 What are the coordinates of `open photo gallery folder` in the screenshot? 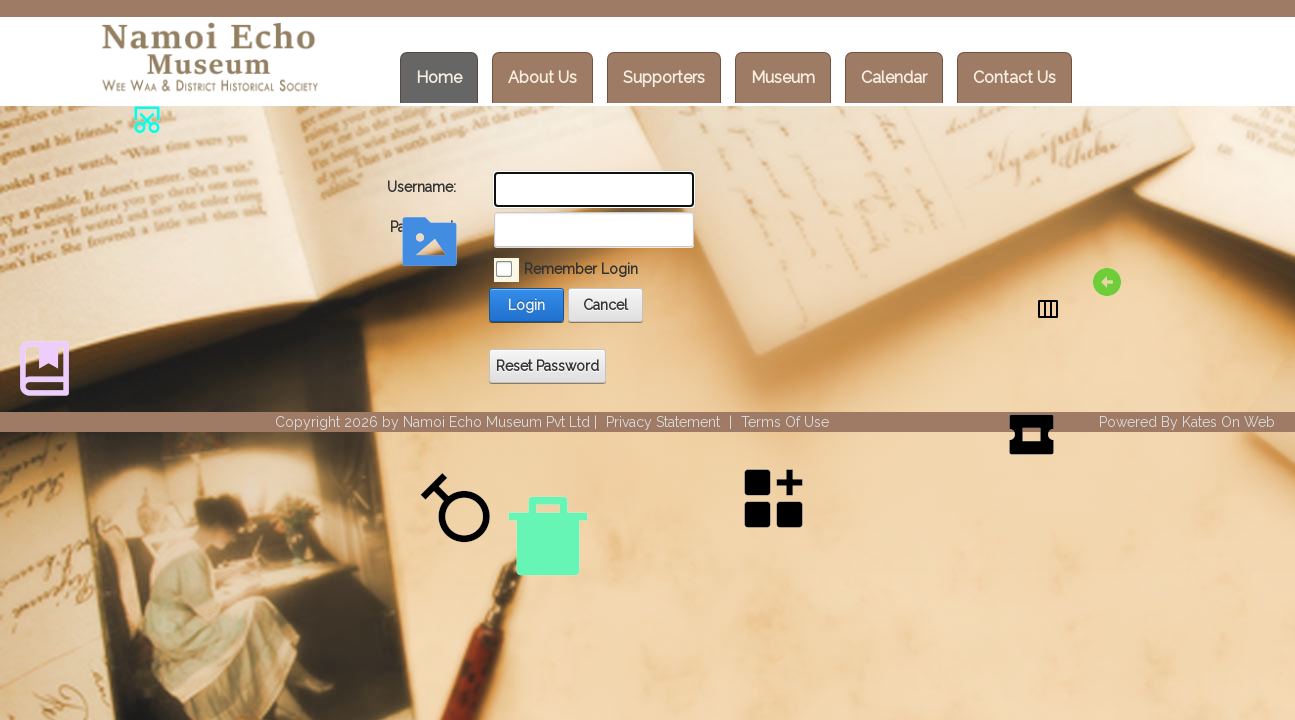 It's located at (429, 241).